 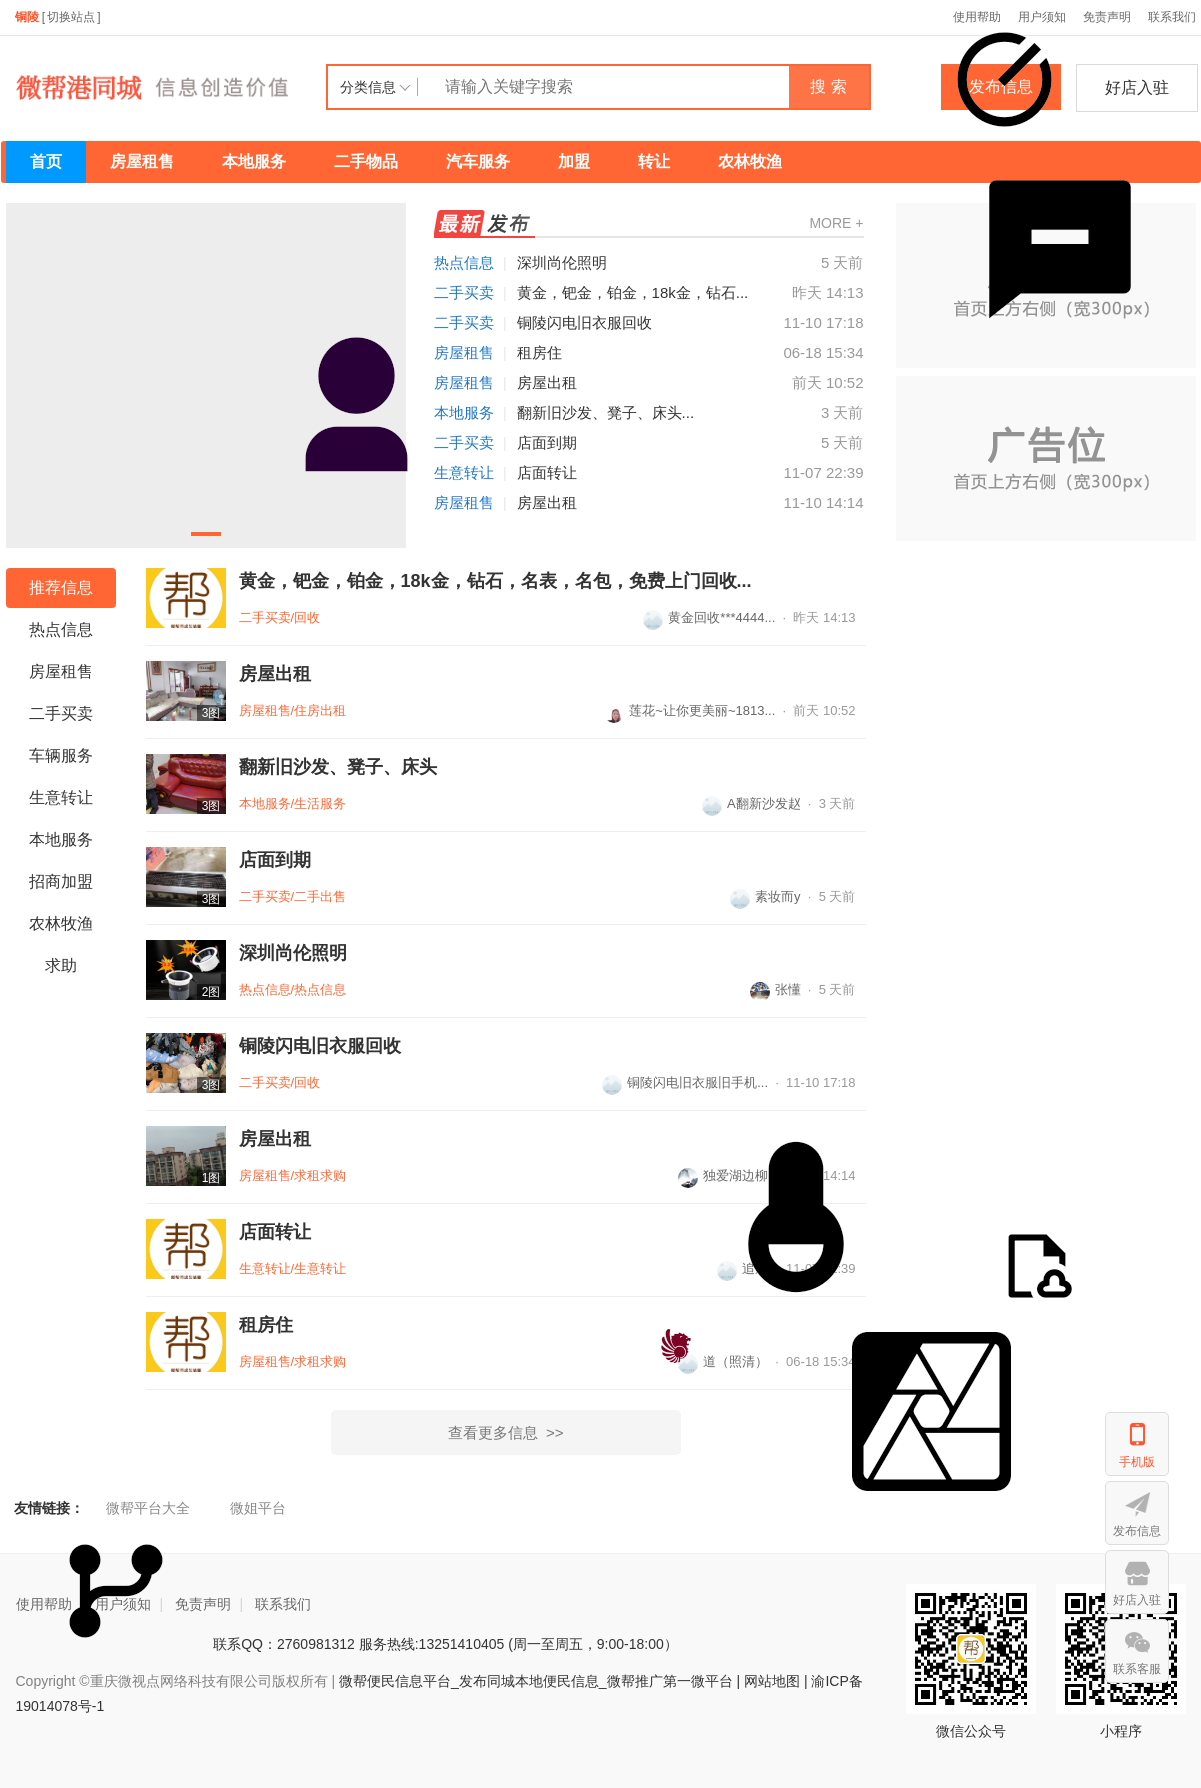 I want to click on lion air airline logo, so click(x=676, y=1346).